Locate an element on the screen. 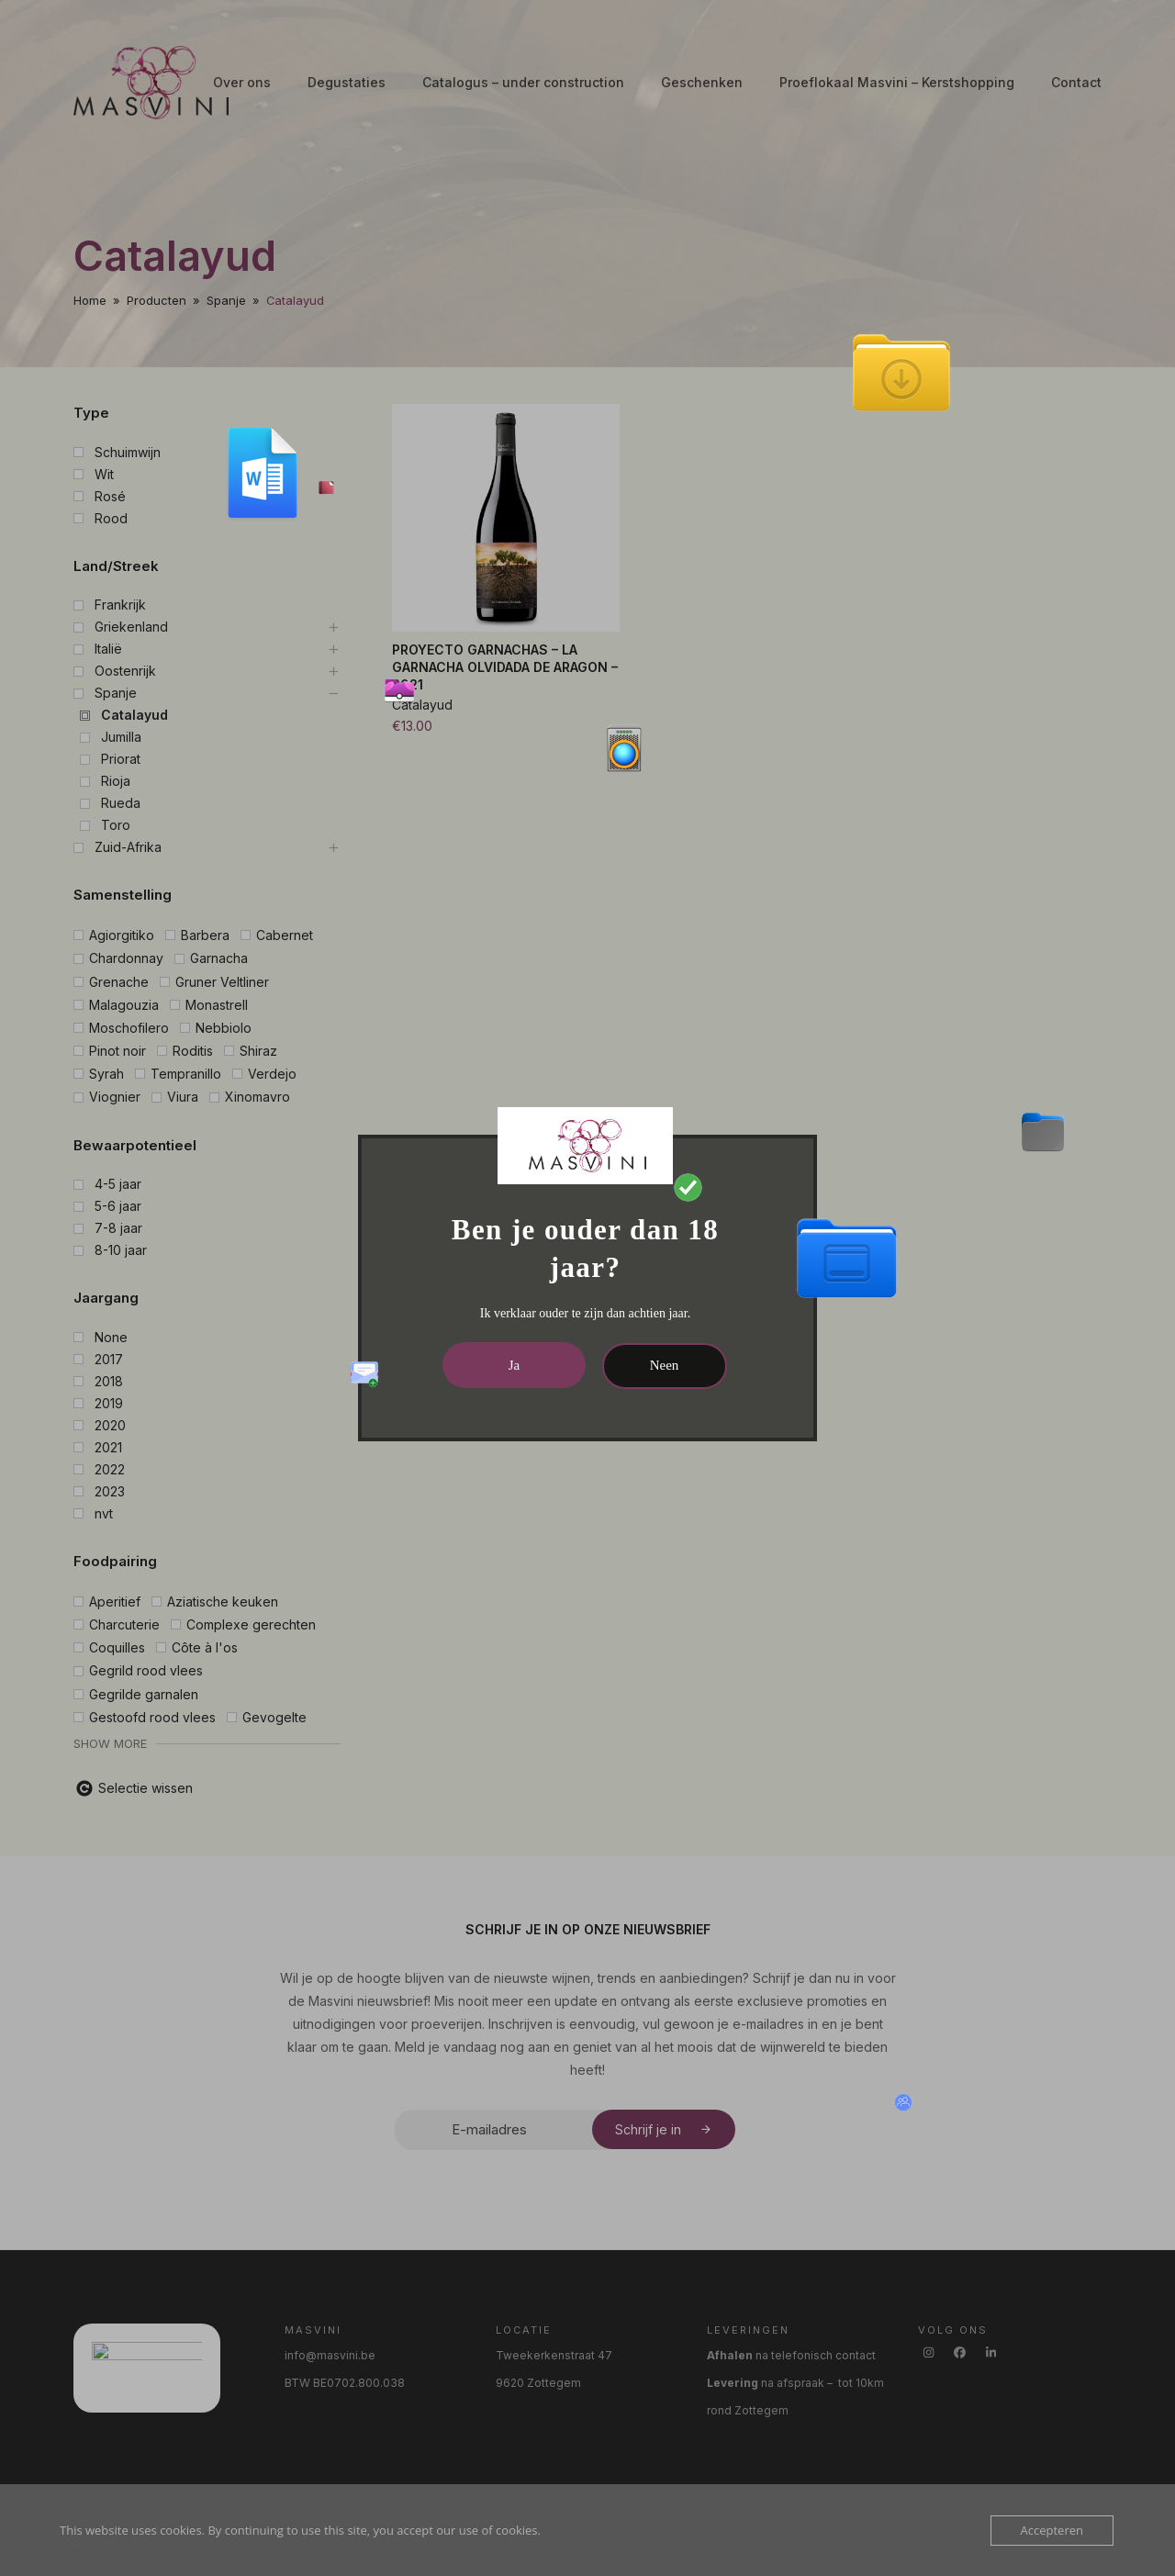  open a Microsoft Word document is located at coordinates (263, 473).